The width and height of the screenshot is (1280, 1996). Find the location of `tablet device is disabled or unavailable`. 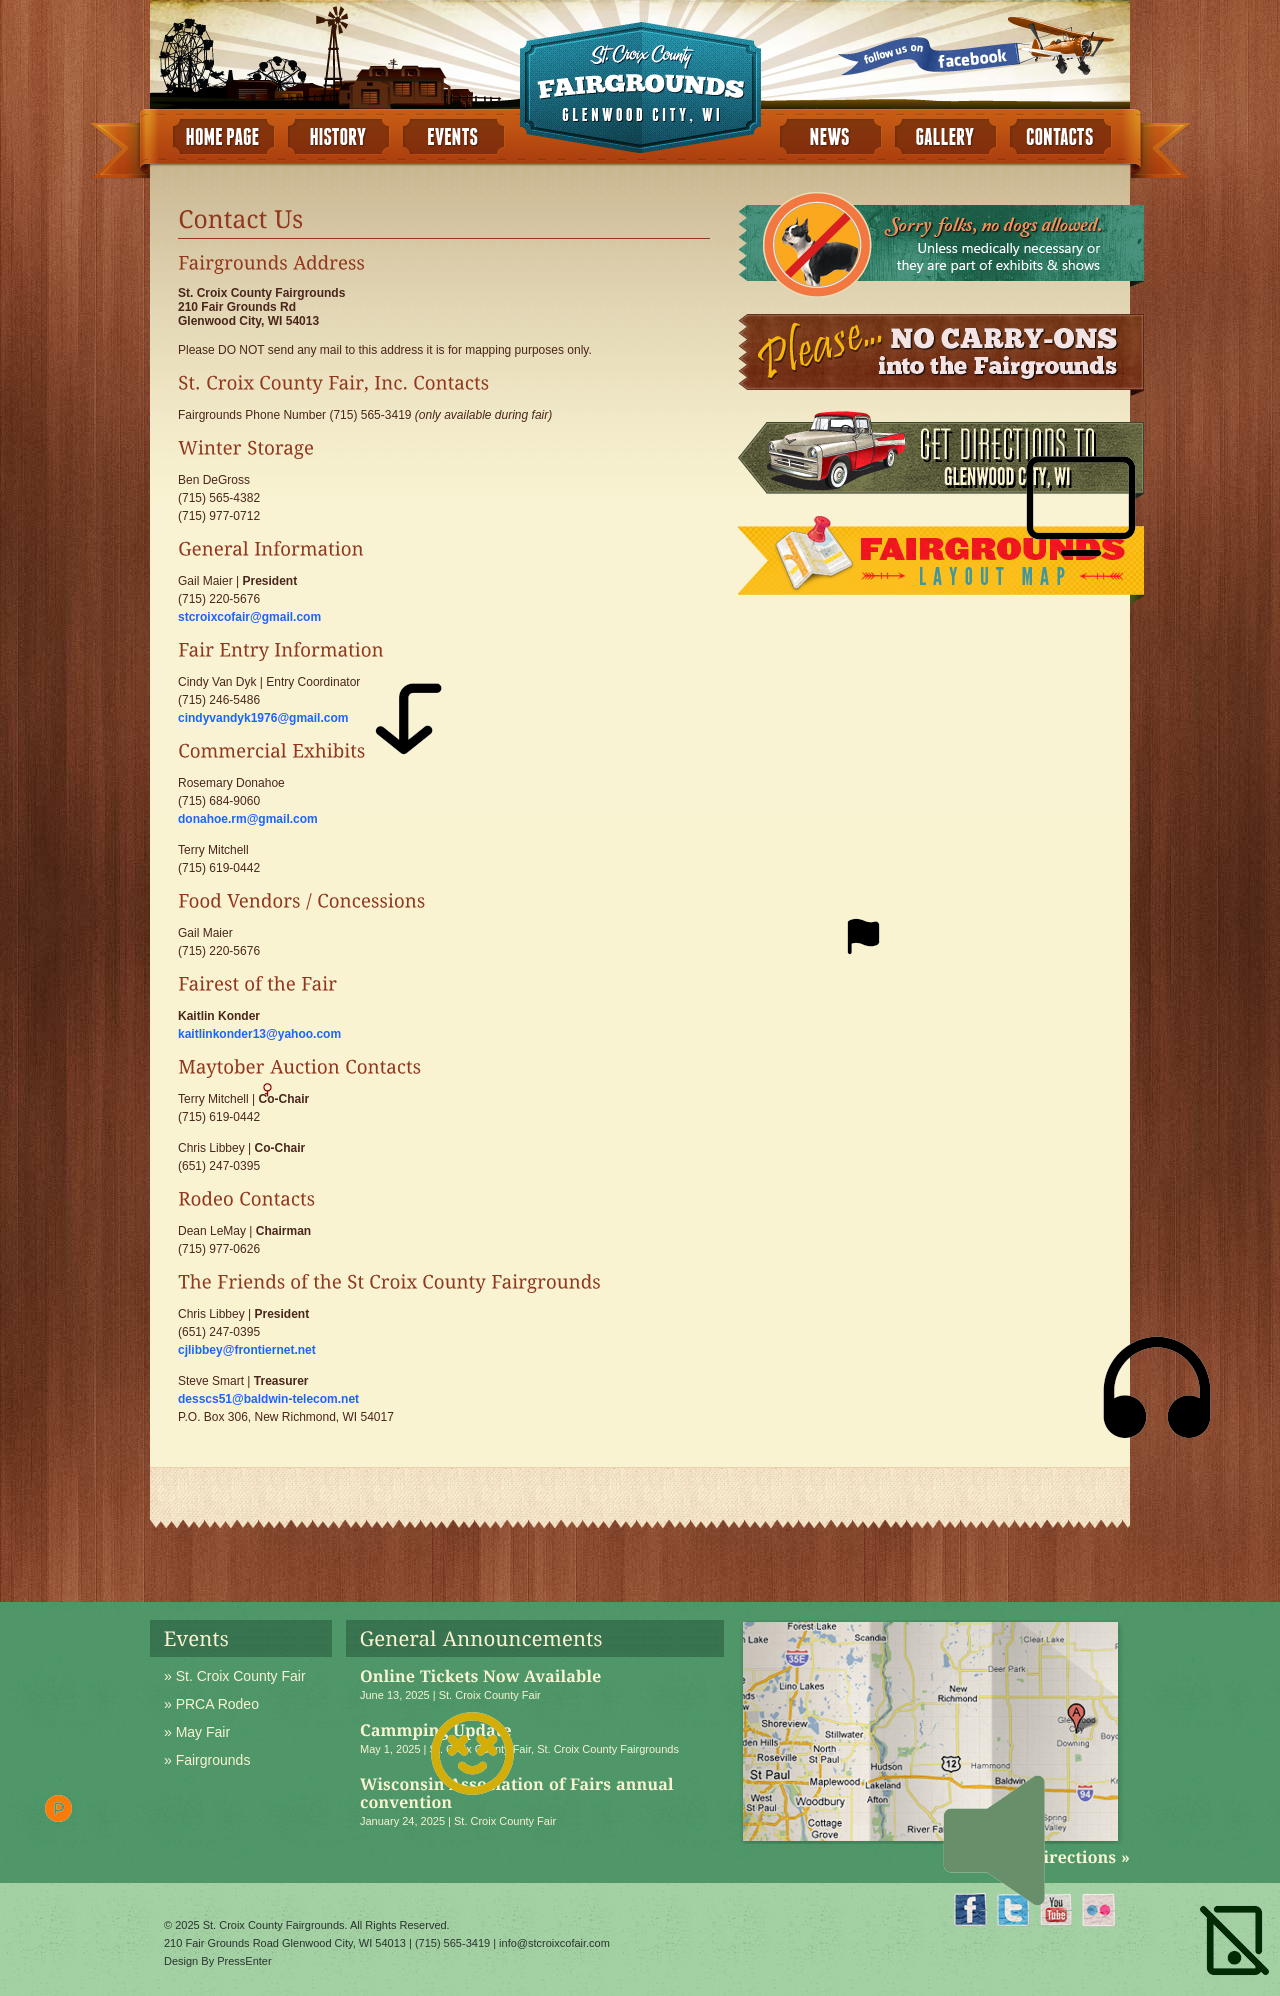

tablet device is disabled or unavailable is located at coordinates (1234, 1940).